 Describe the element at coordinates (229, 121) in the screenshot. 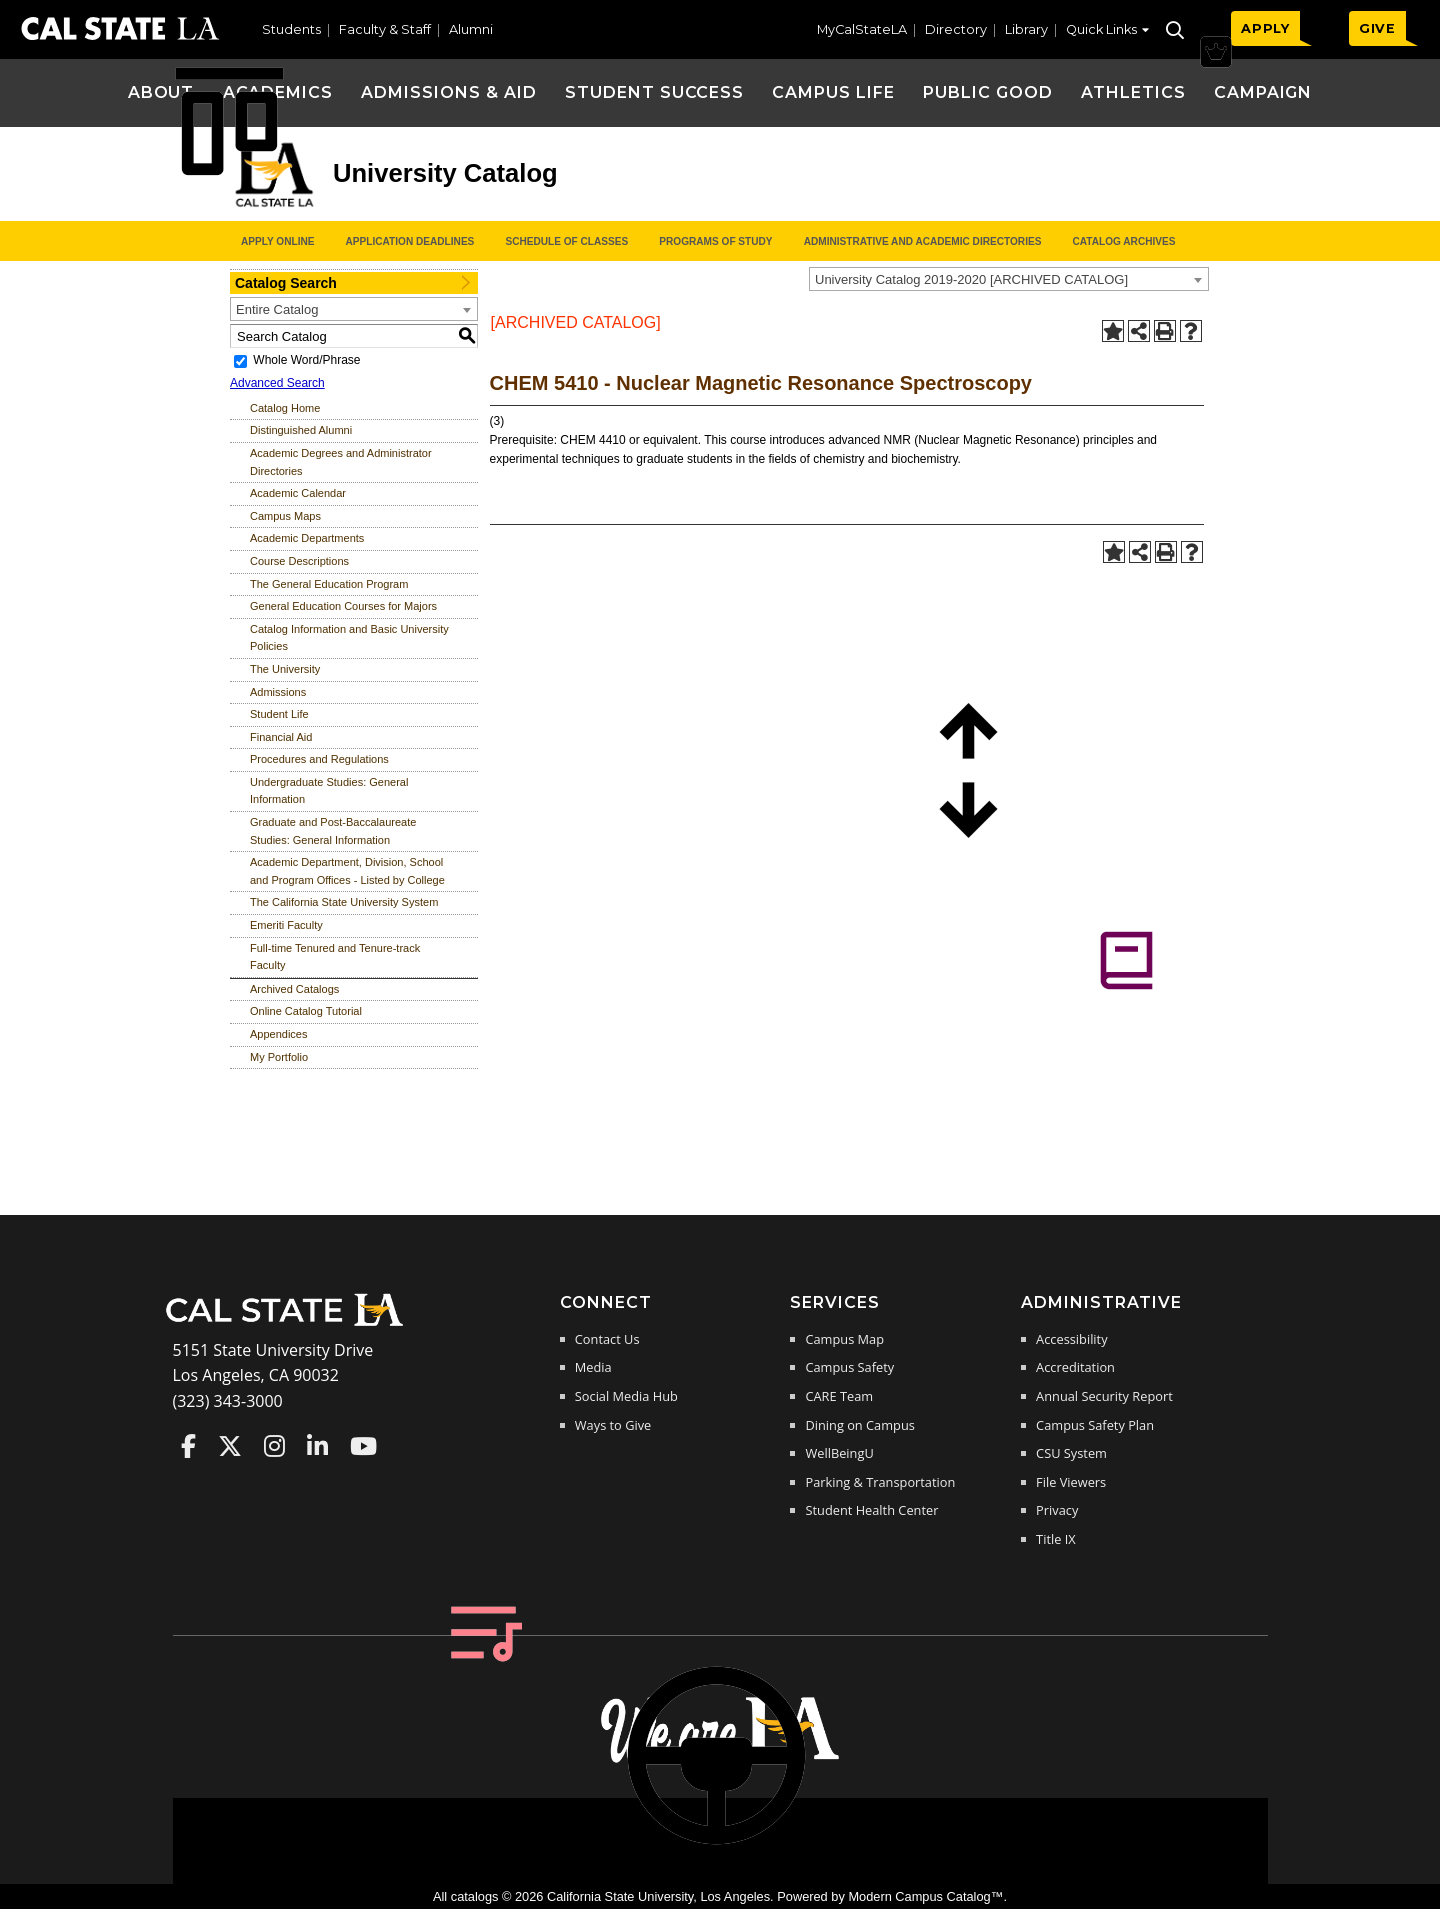

I see `align items to the top edge` at that location.